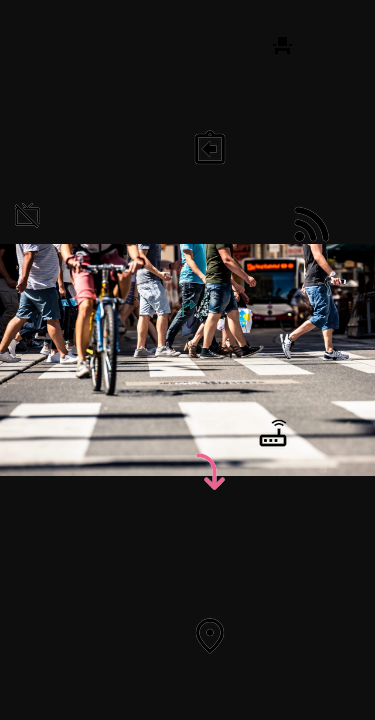  What do you see at coordinates (27, 215) in the screenshot?
I see `tv or display is currently off or disabled` at bounding box center [27, 215].